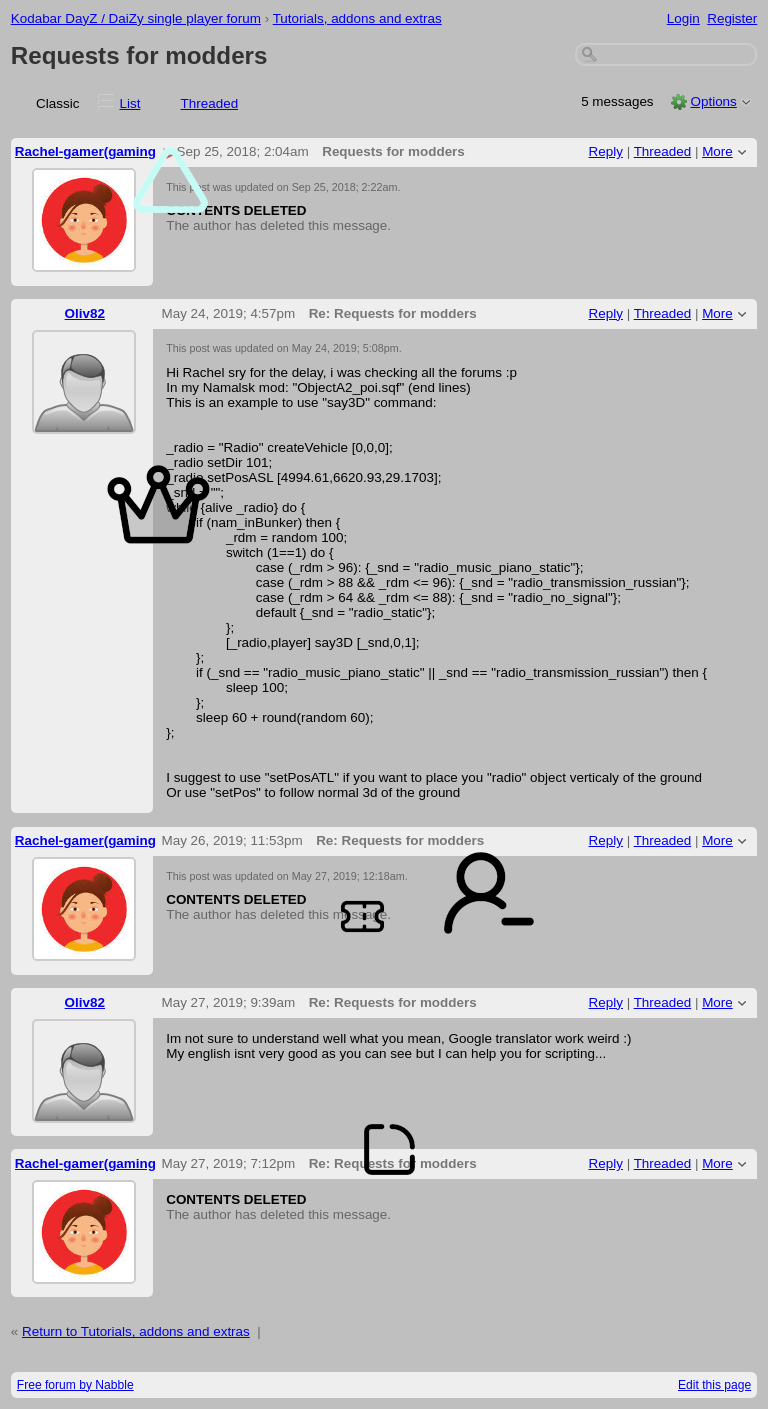  What do you see at coordinates (158, 509) in the screenshot?
I see `indicates premium or VIP membership status` at bounding box center [158, 509].